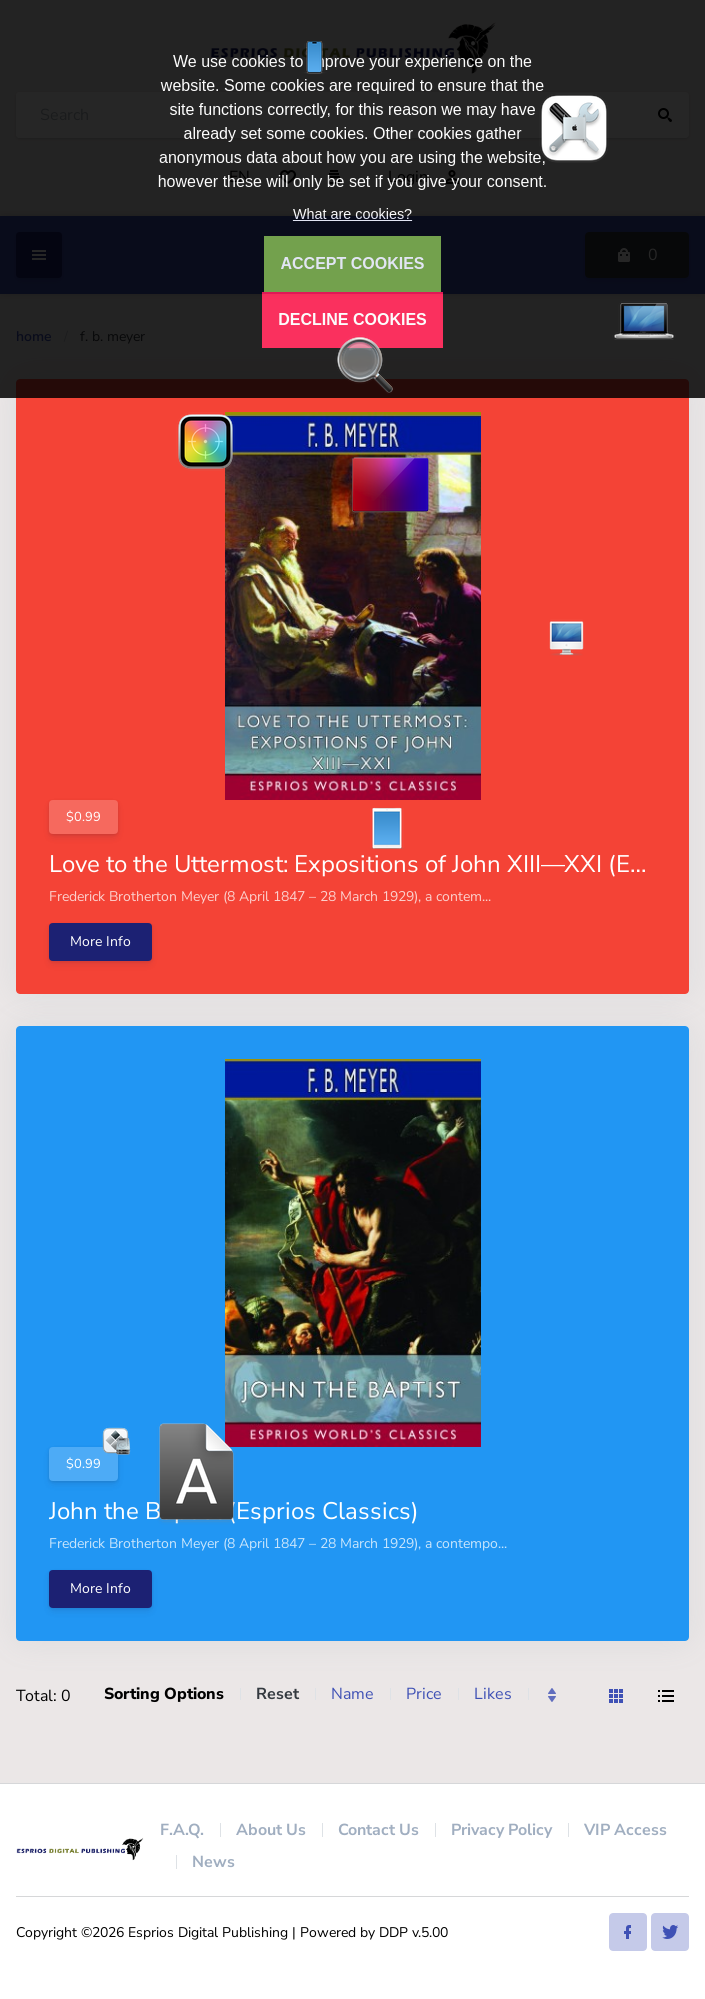 The height and width of the screenshot is (1999, 705). What do you see at coordinates (574, 128) in the screenshot?
I see `manage expansion card and slot settings` at bounding box center [574, 128].